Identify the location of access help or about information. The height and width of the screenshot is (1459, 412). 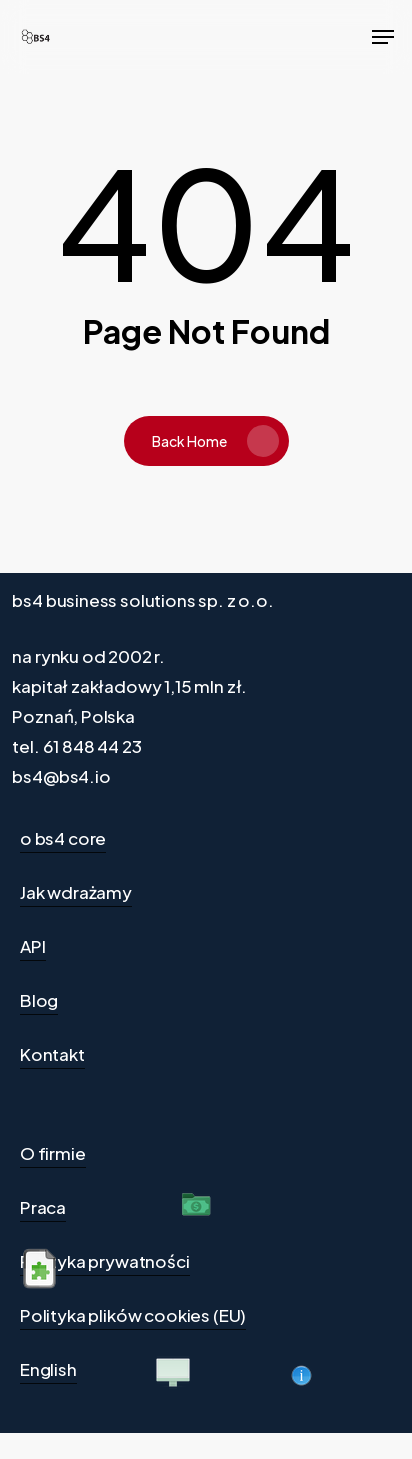
(301, 1375).